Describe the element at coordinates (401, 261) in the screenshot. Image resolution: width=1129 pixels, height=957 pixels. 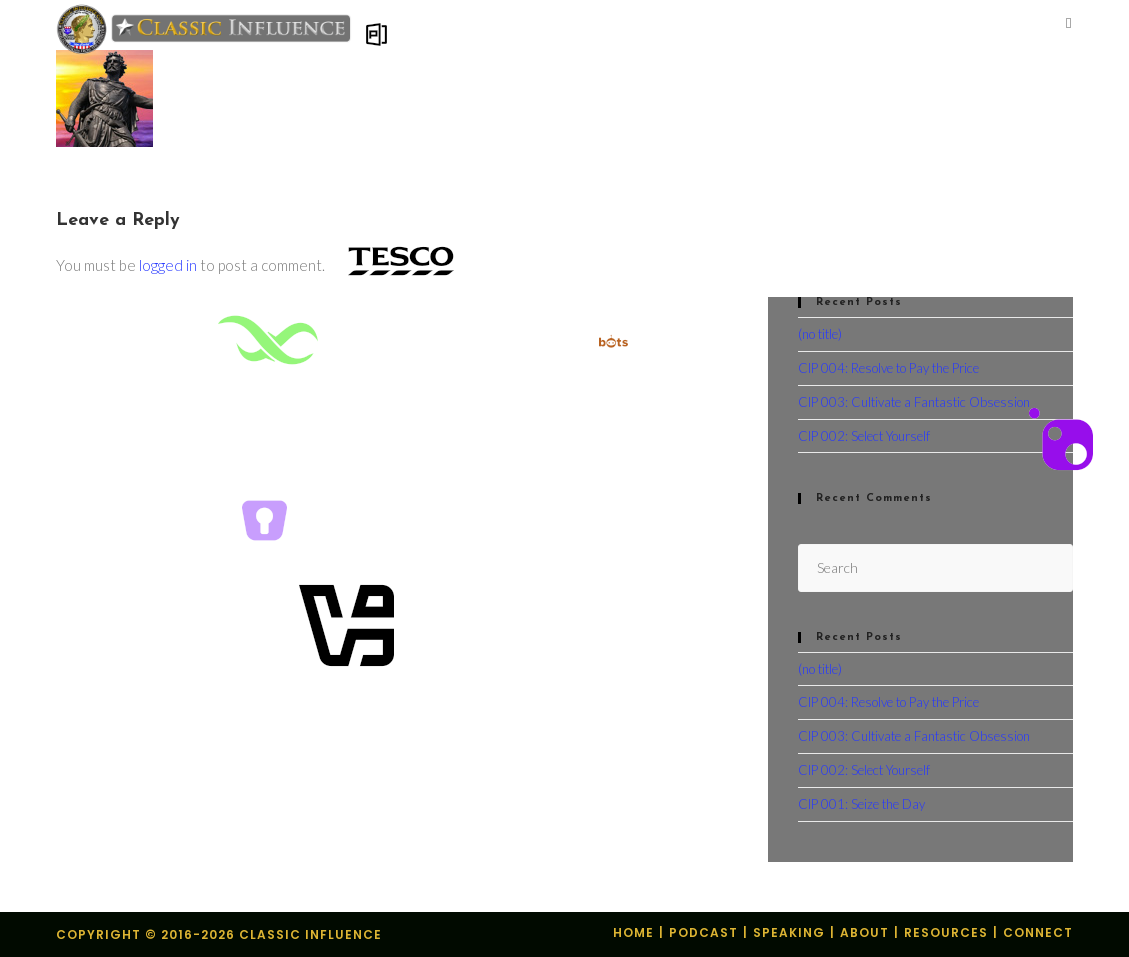
I see `open the Tesco app or website` at that location.